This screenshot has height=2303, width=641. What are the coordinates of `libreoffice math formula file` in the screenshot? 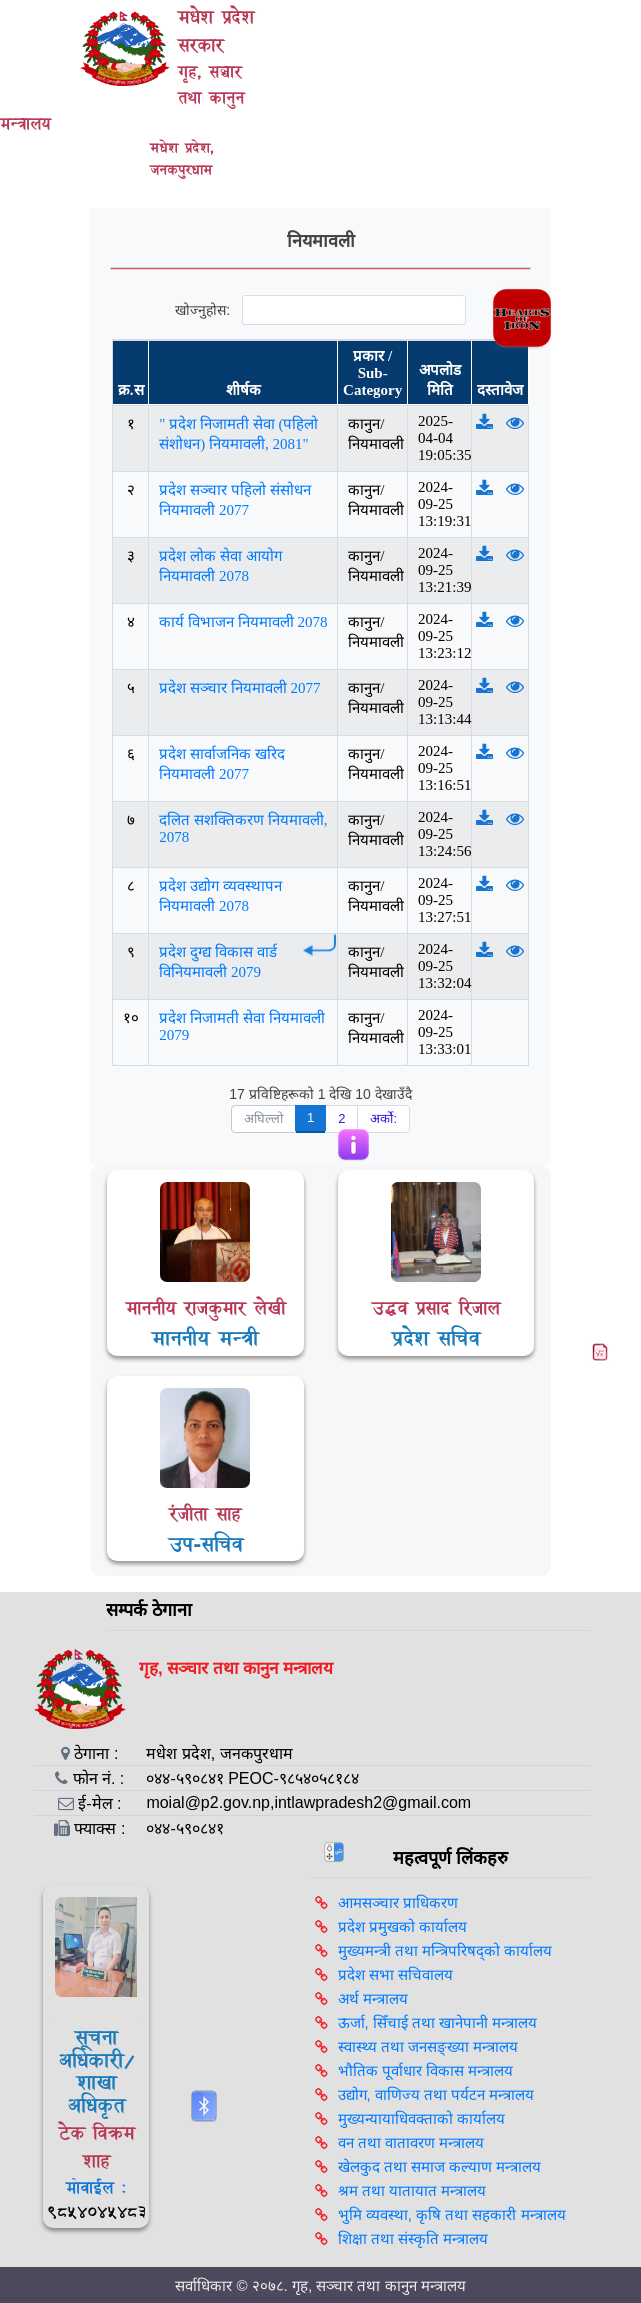 It's located at (600, 1352).